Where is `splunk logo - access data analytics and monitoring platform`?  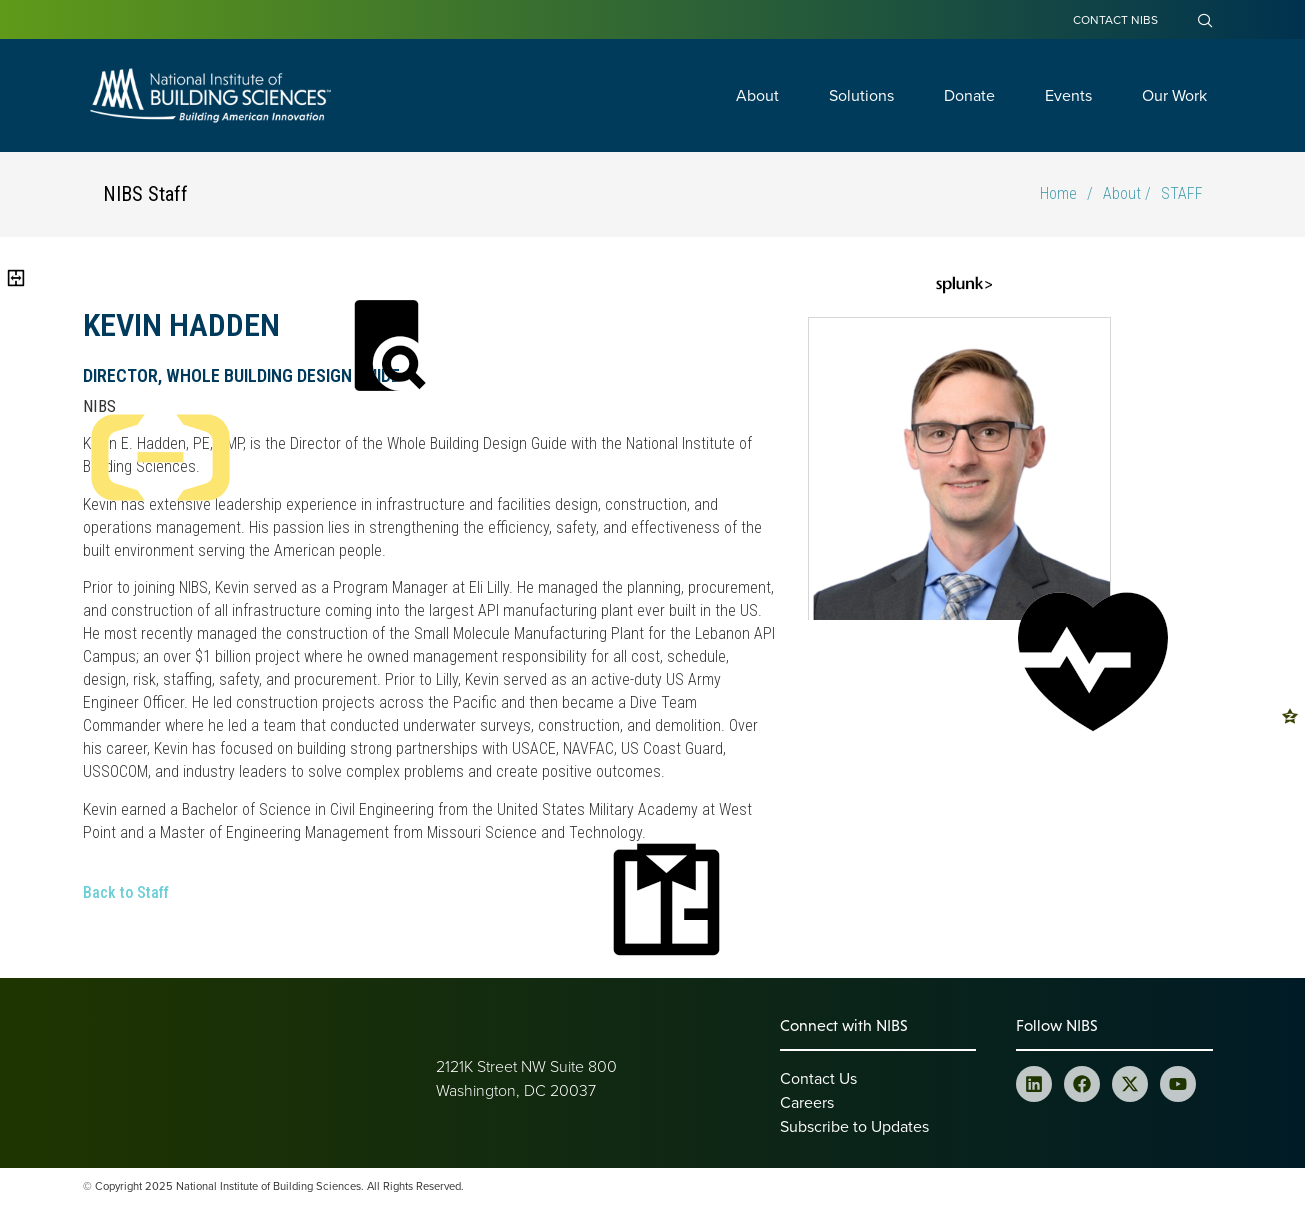 splunk logo - access data analytics and monitoring platform is located at coordinates (964, 285).